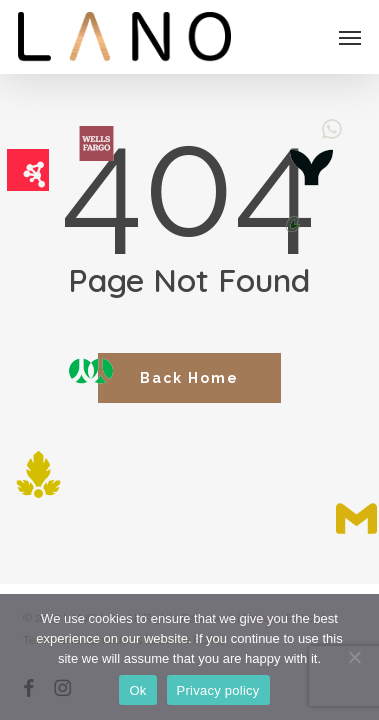 The height and width of the screenshot is (720, 379). What do you see at coordinates (38, 474) in the screenshot?
I see `parse.ly logo` at bounding box center [38, 474].